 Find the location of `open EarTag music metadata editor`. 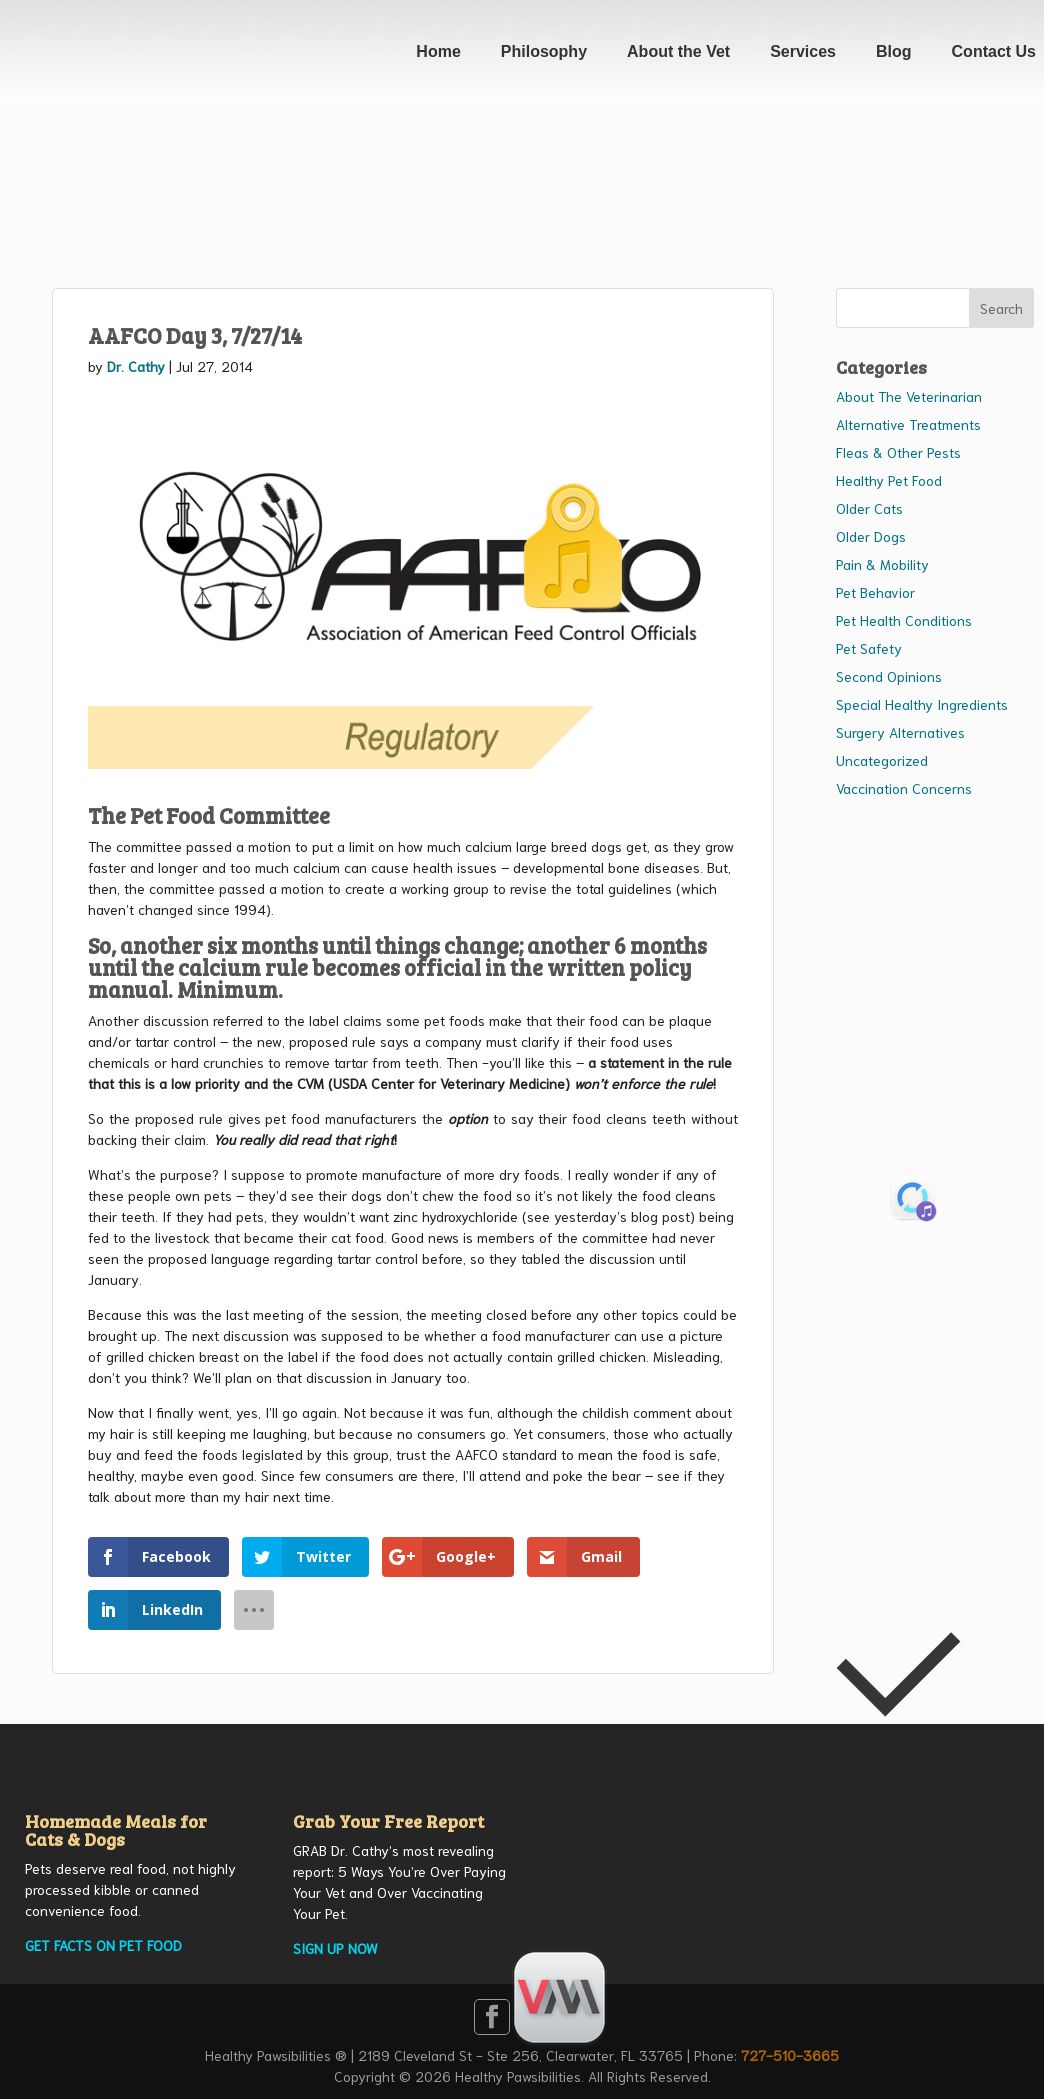

open EarTag music metadata editor is located at coordinates (573, 546).